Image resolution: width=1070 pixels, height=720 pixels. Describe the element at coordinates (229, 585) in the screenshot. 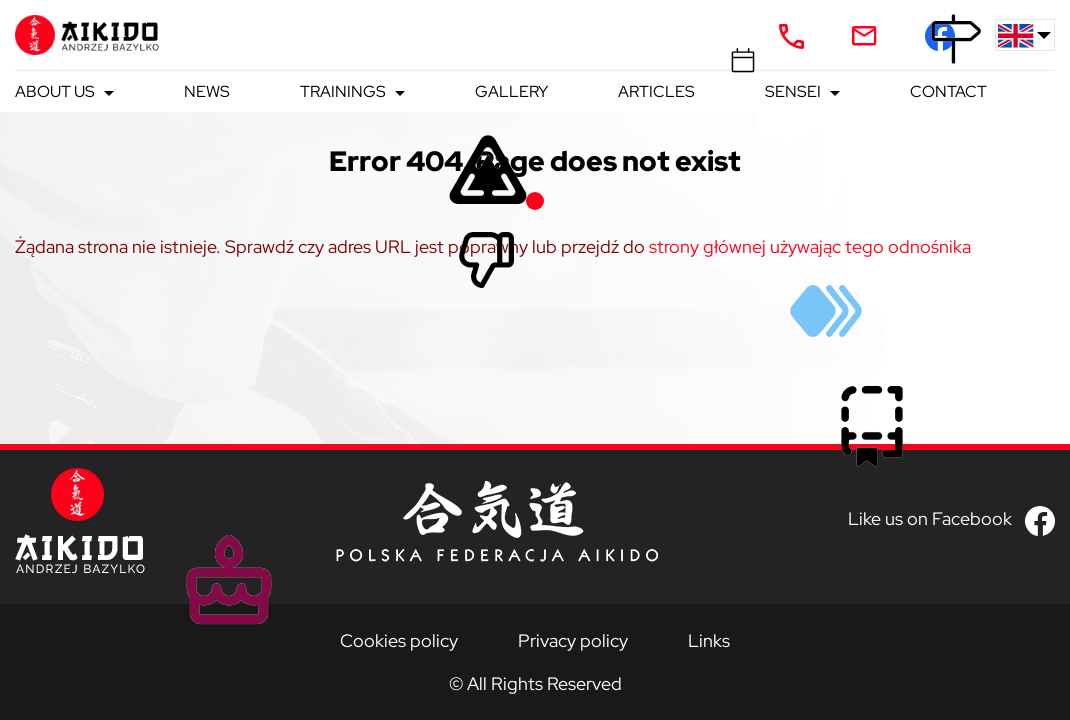

I see `view birthday or celebration reminders` at that location.